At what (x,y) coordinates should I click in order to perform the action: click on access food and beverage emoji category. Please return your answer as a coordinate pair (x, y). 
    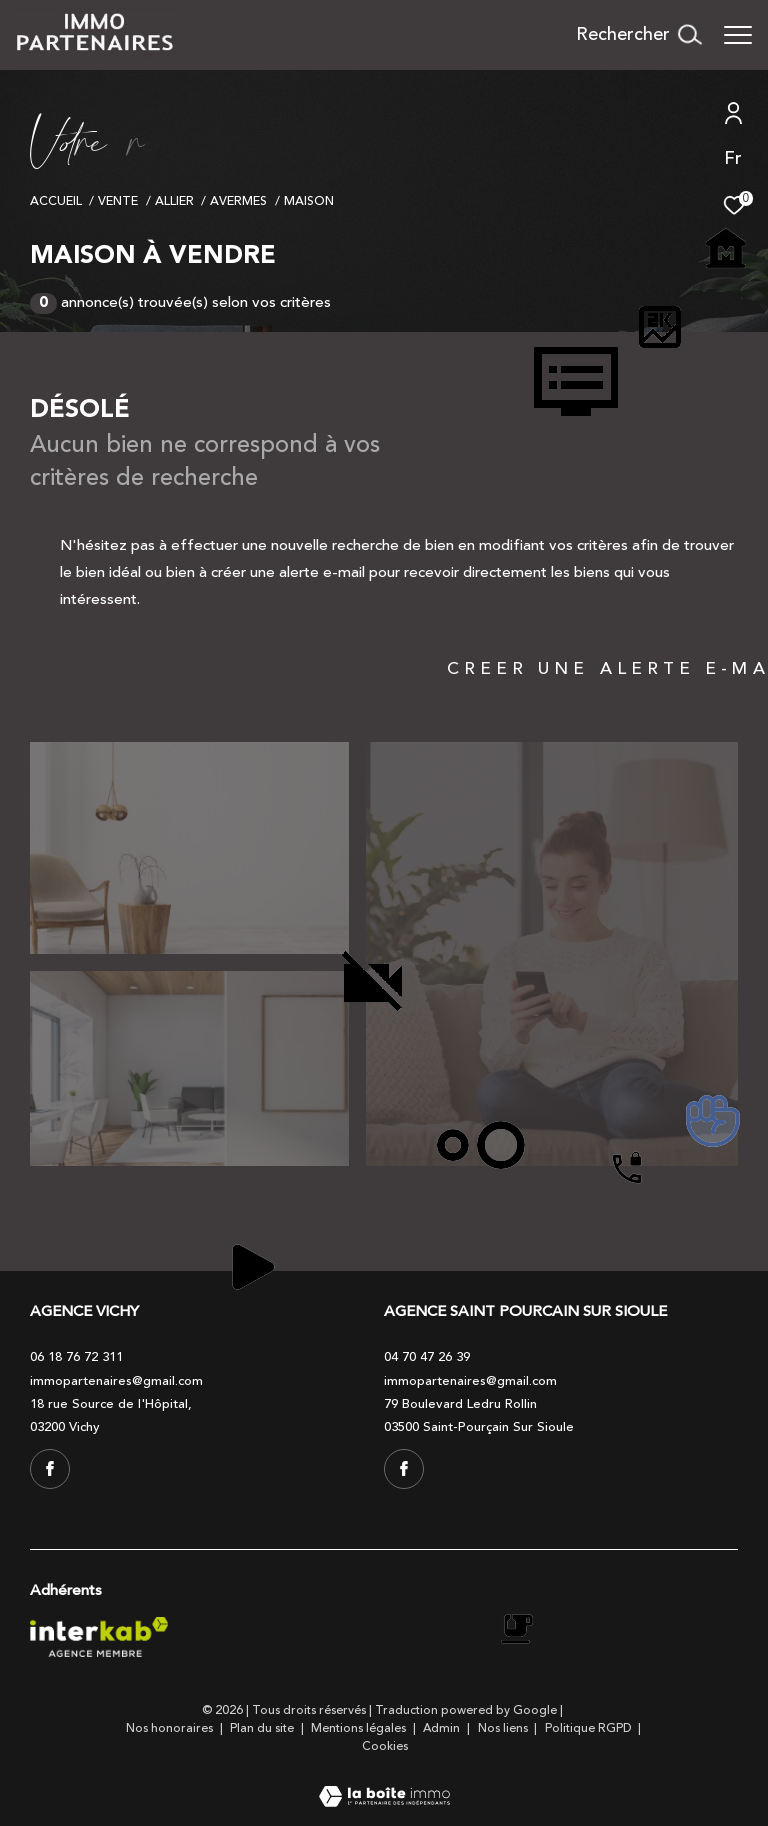
    Looking at the image, I should click on (517, 1629).